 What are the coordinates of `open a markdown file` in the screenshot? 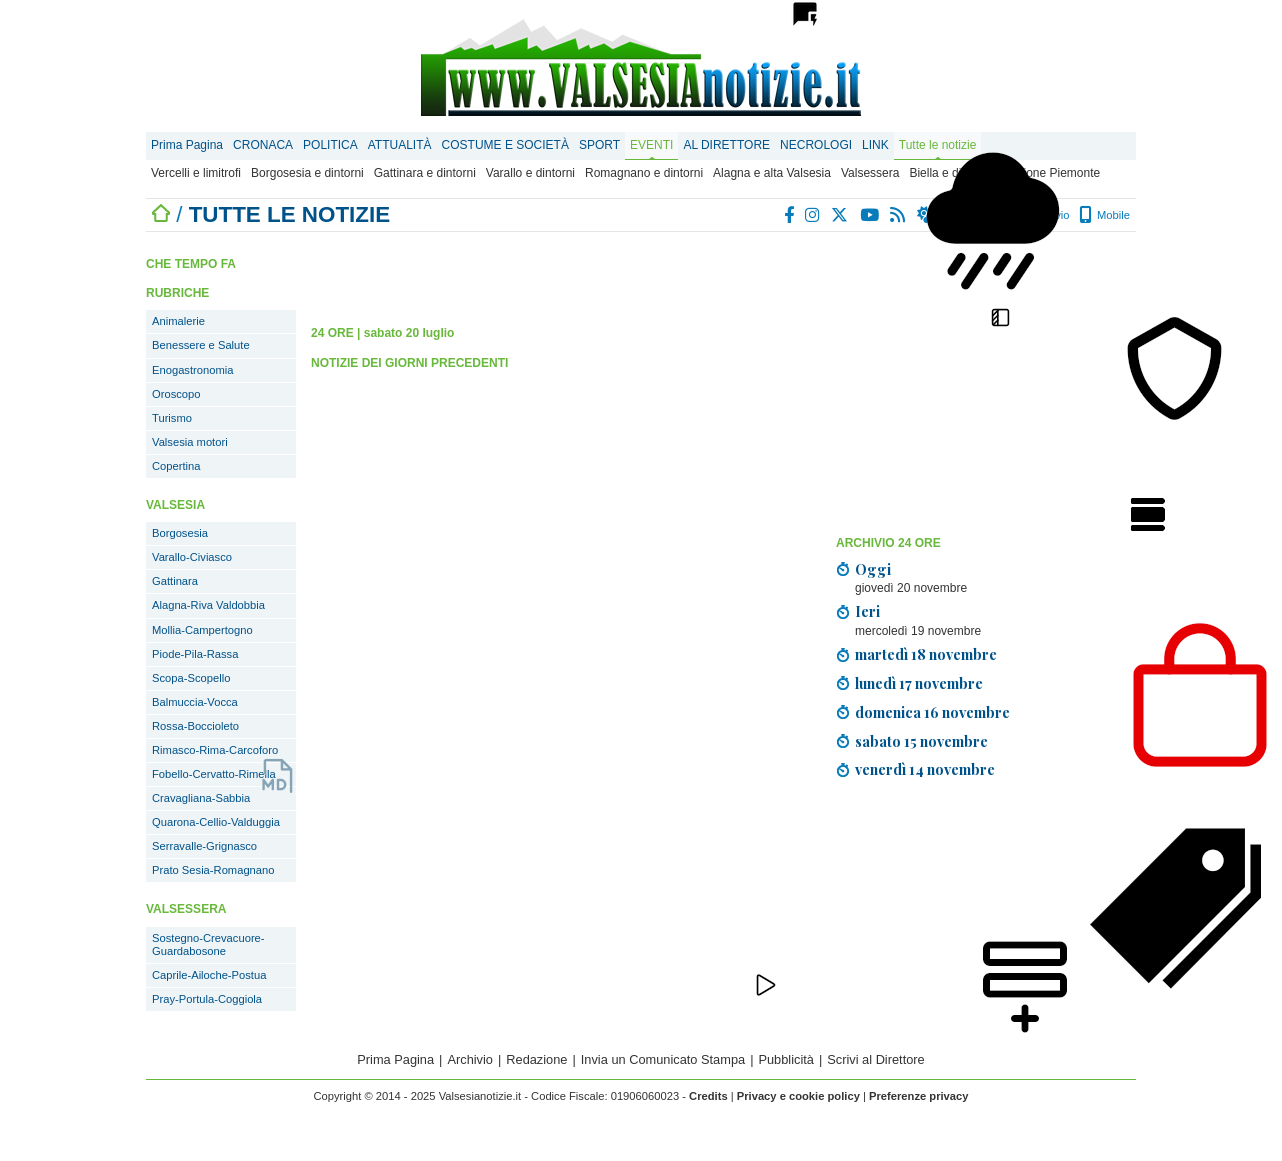 It's located at (278, 776).